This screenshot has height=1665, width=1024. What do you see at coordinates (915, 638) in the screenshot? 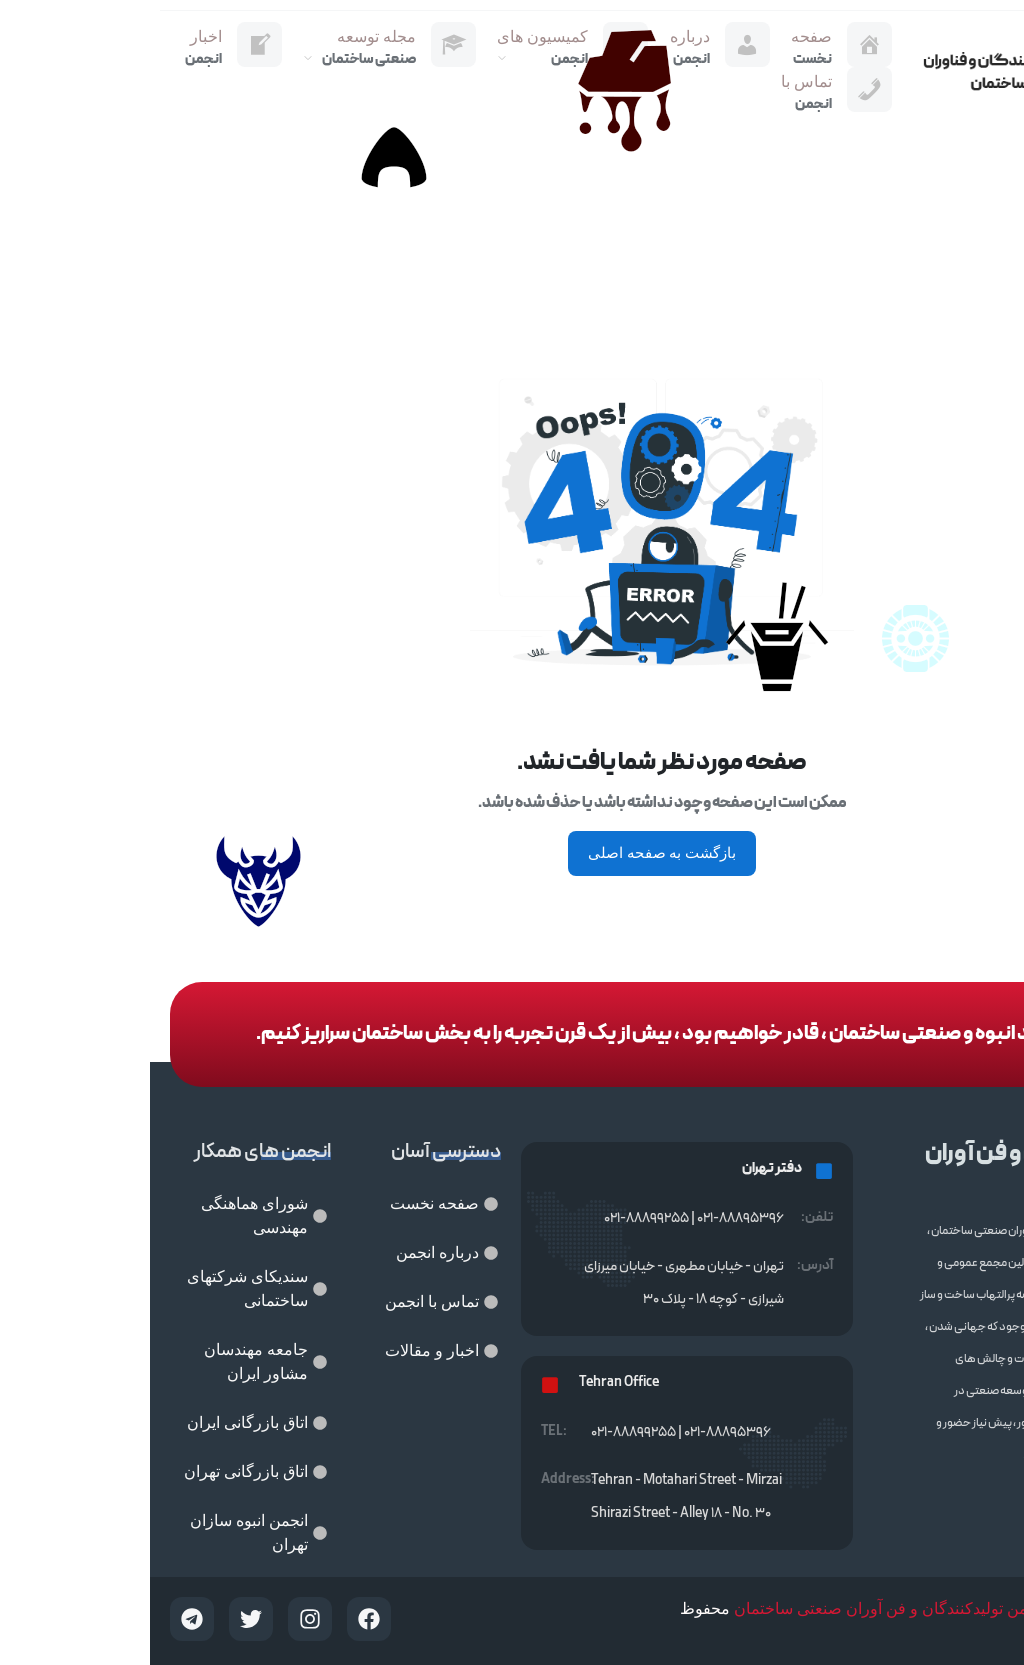
I see `a mechanical gear or cog settings icon` at bounding box center [915, 638].